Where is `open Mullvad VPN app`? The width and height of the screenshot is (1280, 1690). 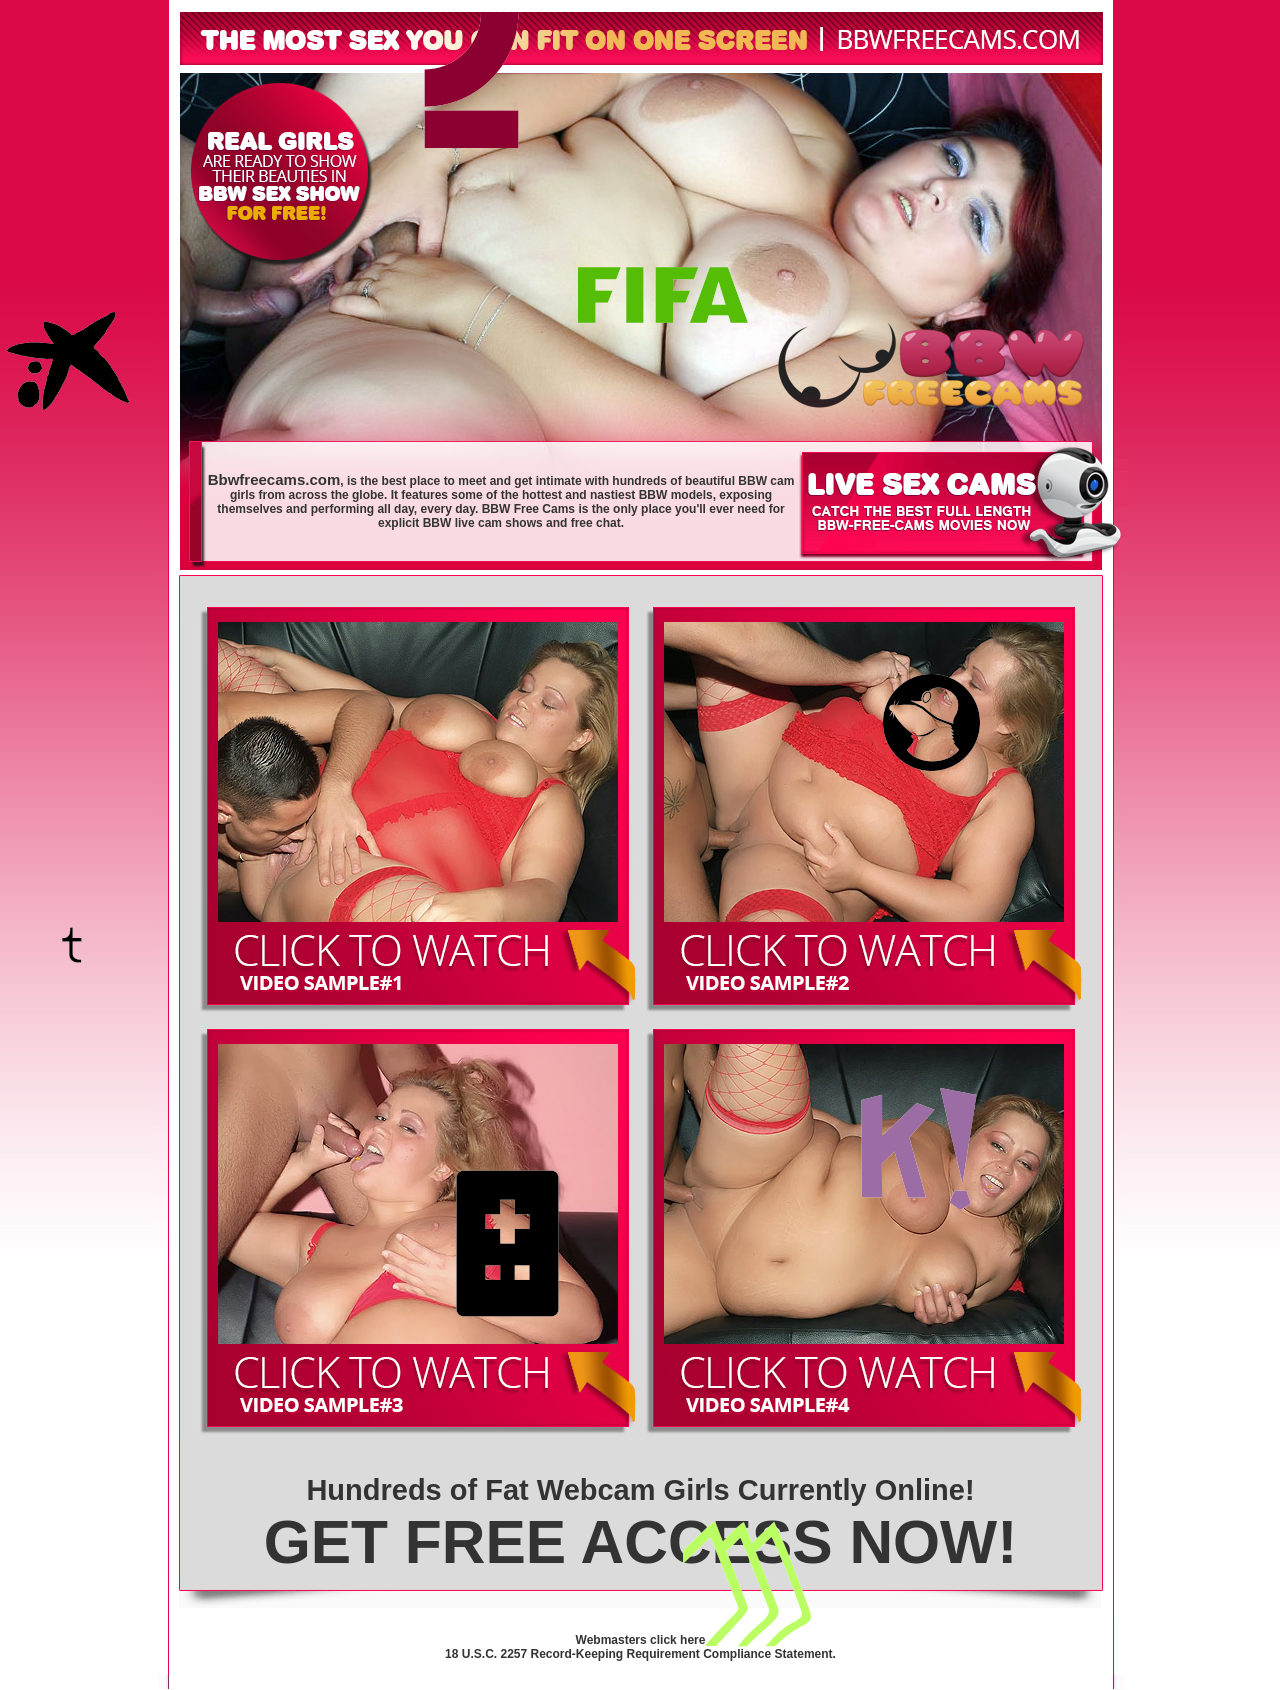 open Mullvad VPN app is located at coordinates (931, 722).